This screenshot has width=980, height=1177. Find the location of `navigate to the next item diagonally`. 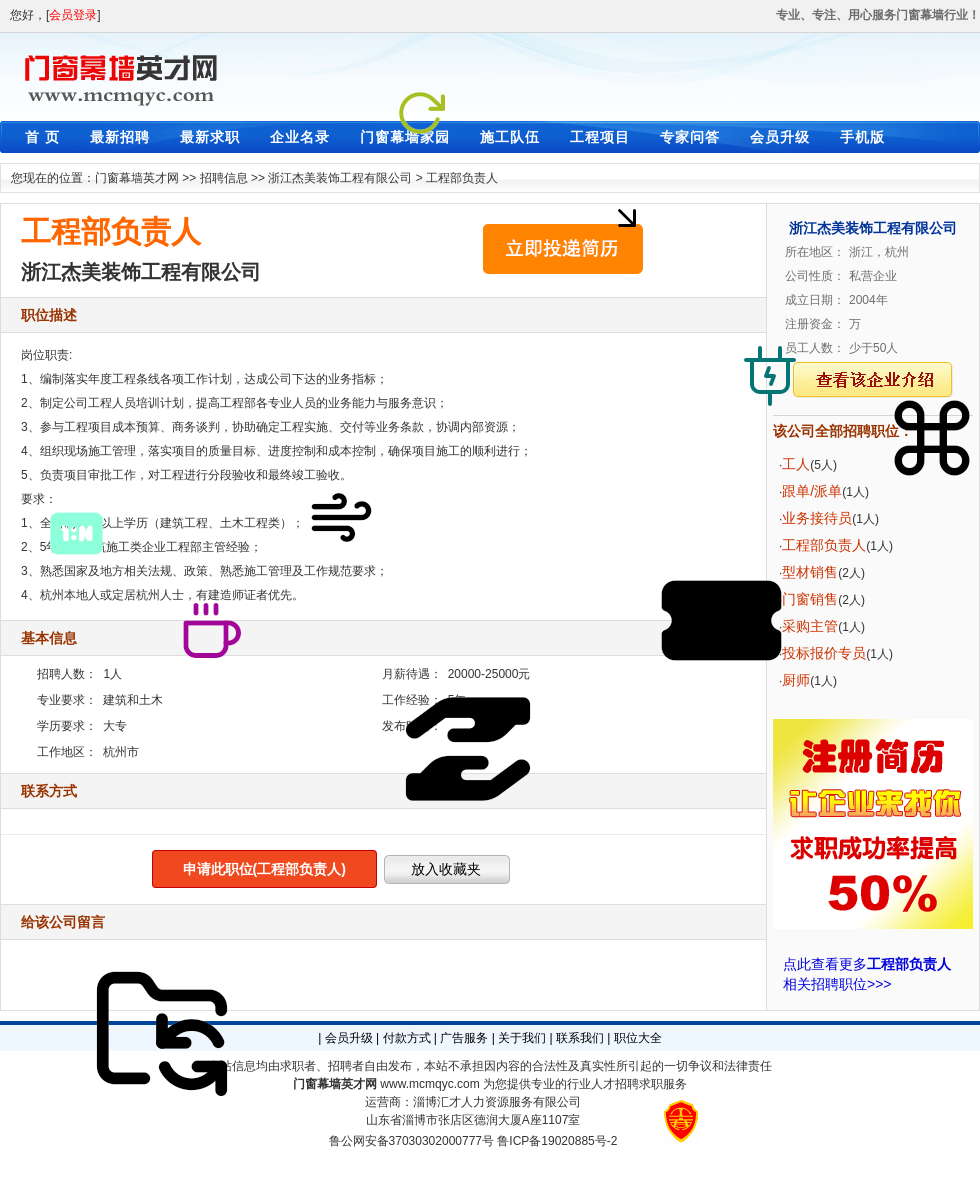

navigate to the next item diagonally is located at coordinates (627, 218).